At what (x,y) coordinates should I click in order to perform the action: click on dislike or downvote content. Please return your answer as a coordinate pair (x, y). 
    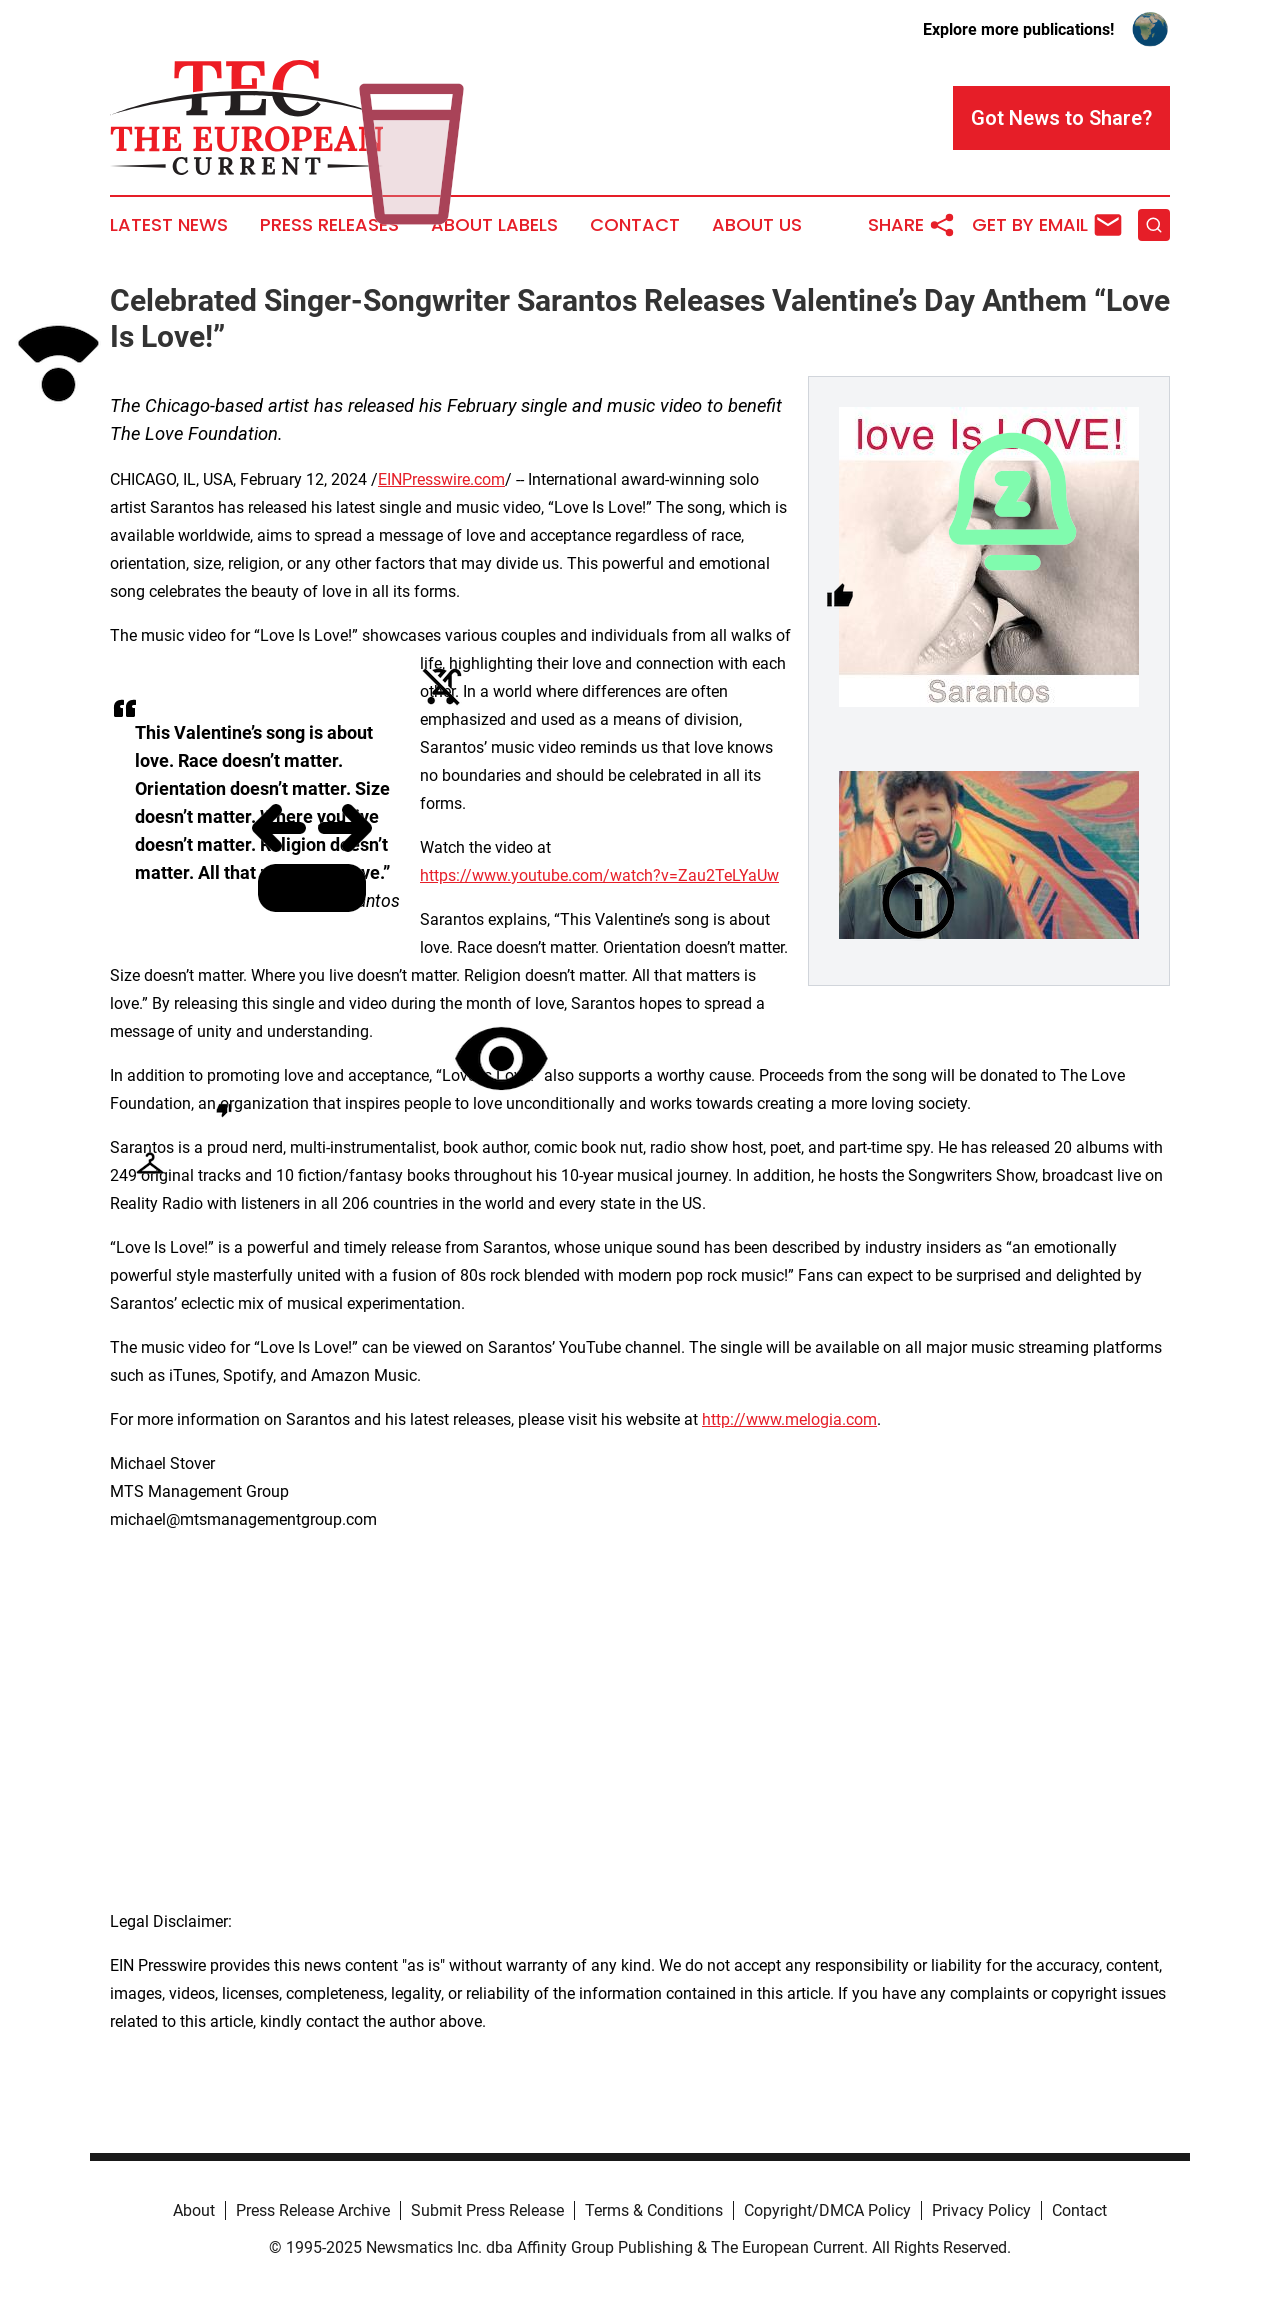
    Looking at the image, I should click on (224, 1110).